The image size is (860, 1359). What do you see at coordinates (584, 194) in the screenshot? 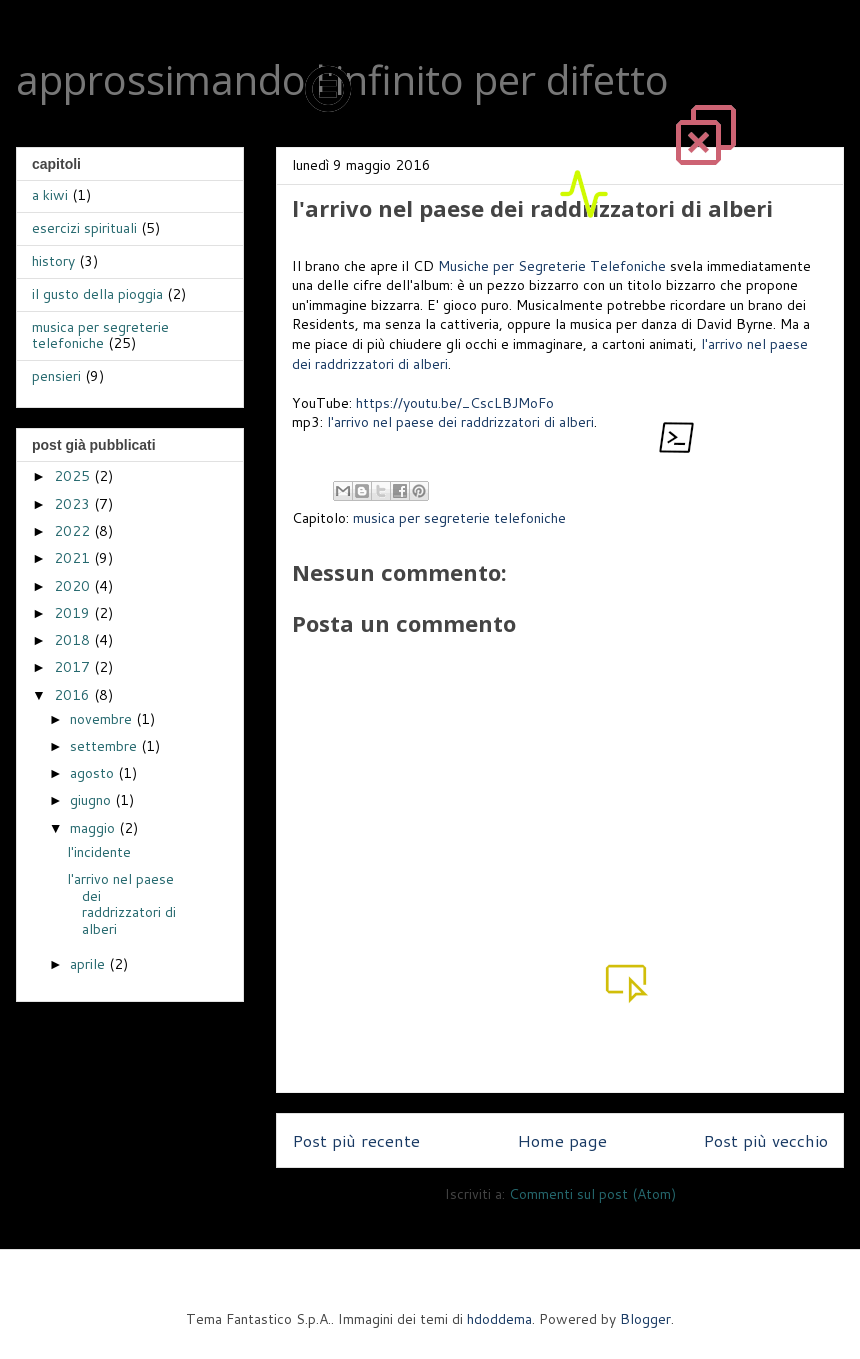
I see `view activity or health metrics` at bounding box center [584, 194].